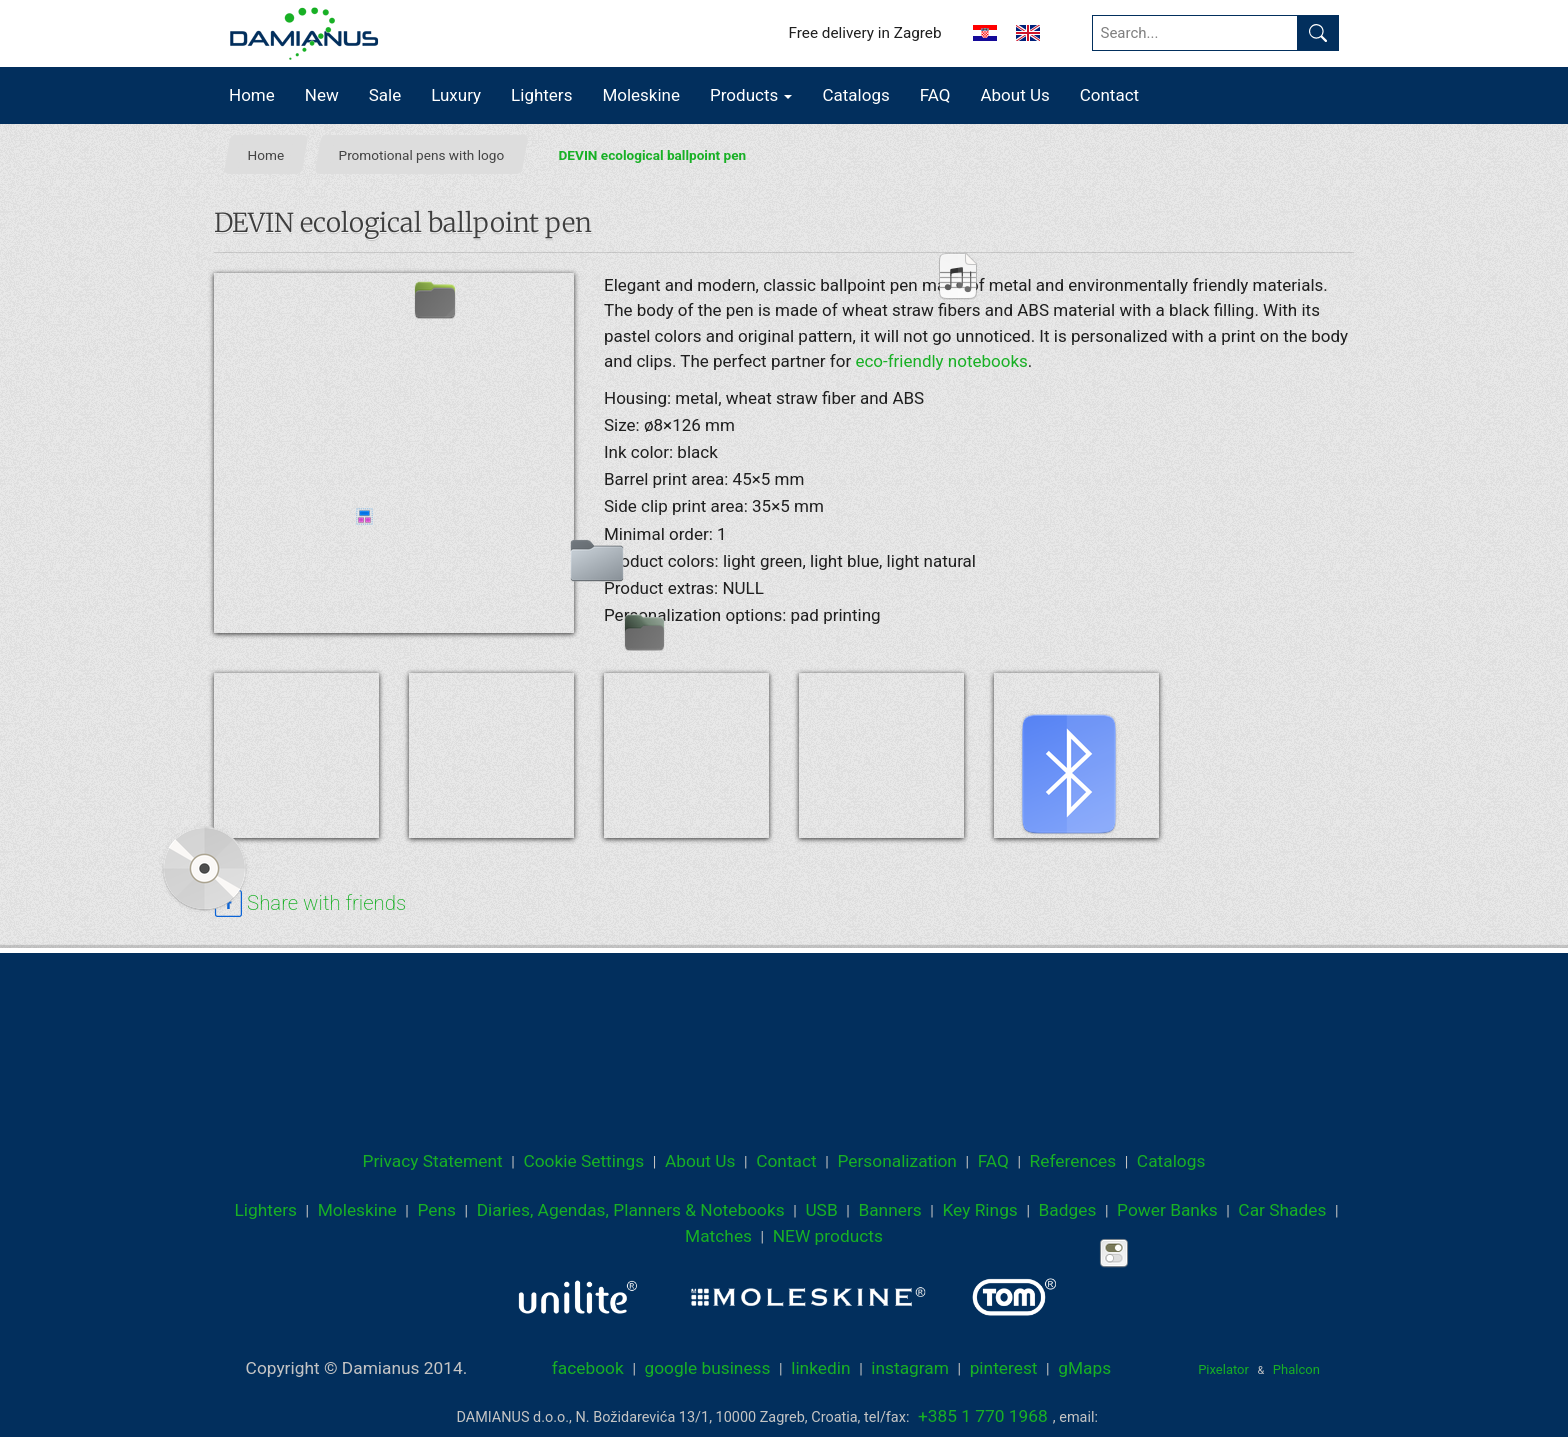 The height and width of the screenshot is (1437, 1568). I want to click on open a folder to view its contents, so click(597, 562).